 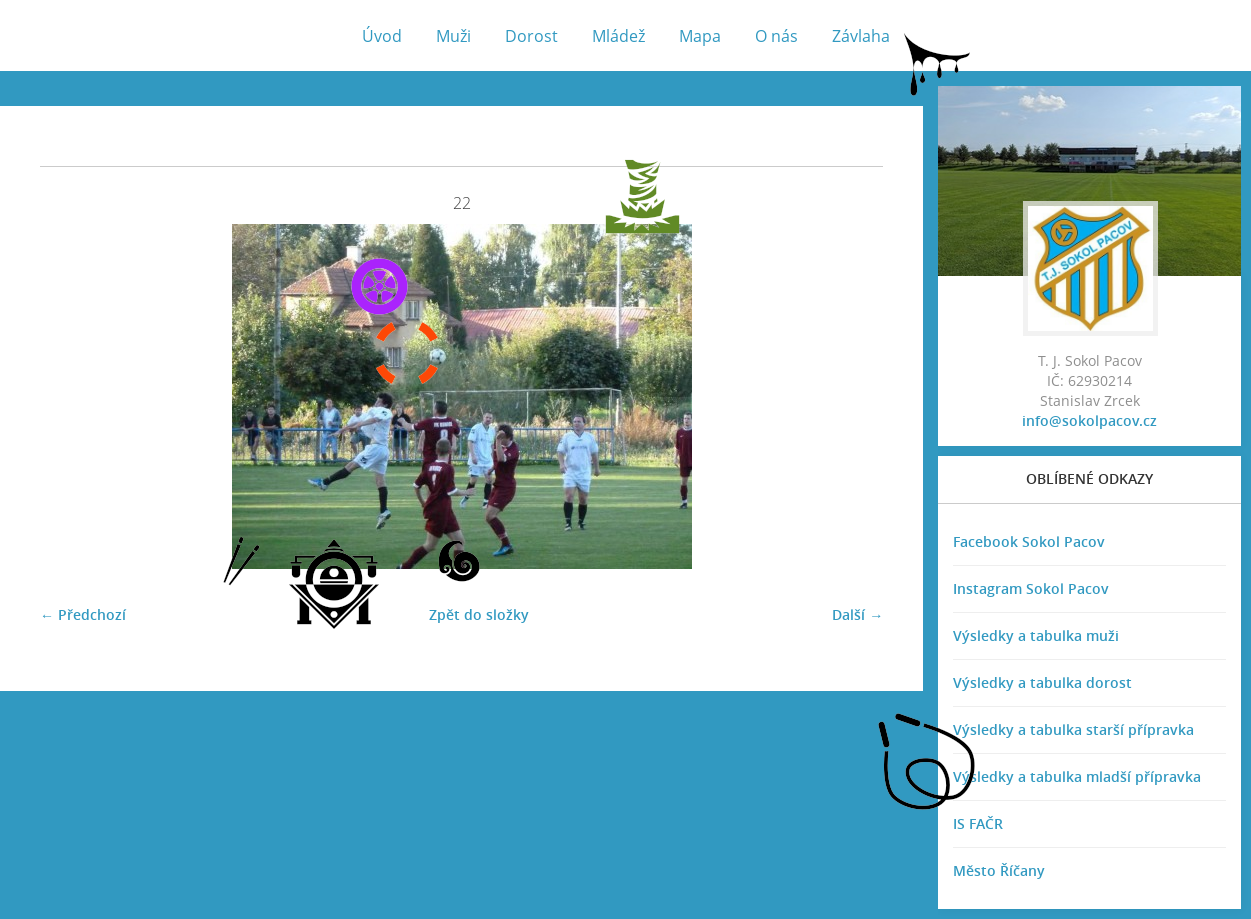 What do you see at coordinates (379, 286) in the screenshot?
I see `access vehicle or tire settings` at bounding box center [379, 286].